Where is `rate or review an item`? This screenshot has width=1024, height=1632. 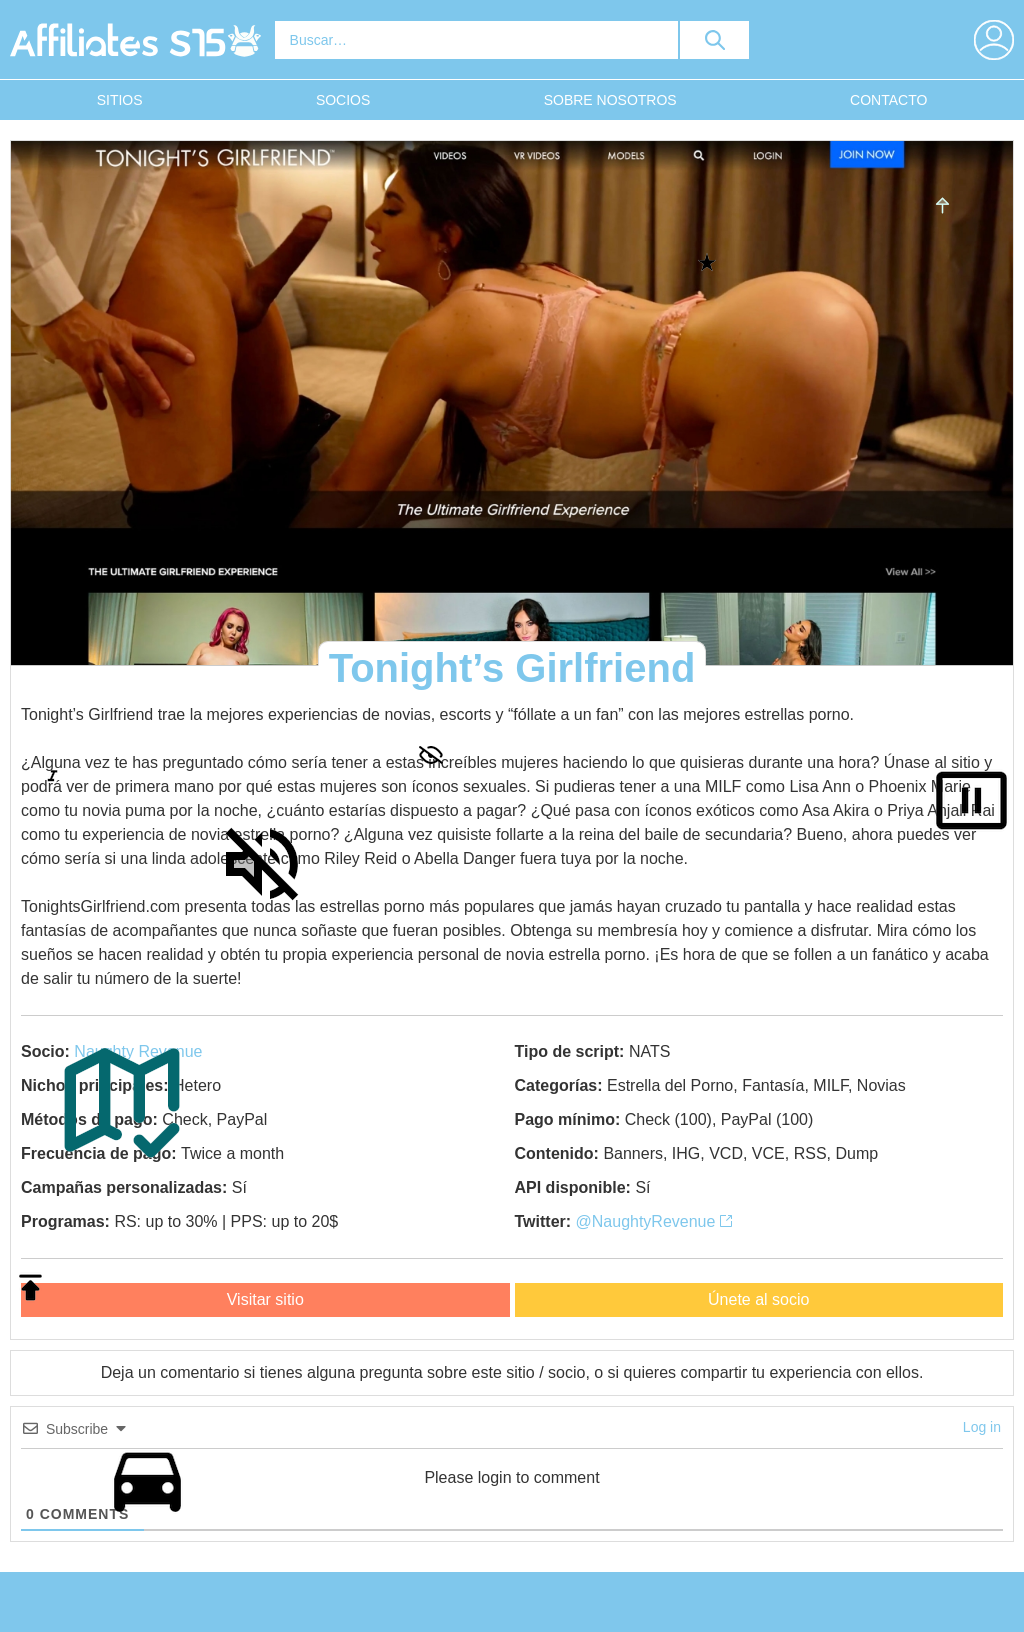
rate or review an item is located at coordinates (707, 262).